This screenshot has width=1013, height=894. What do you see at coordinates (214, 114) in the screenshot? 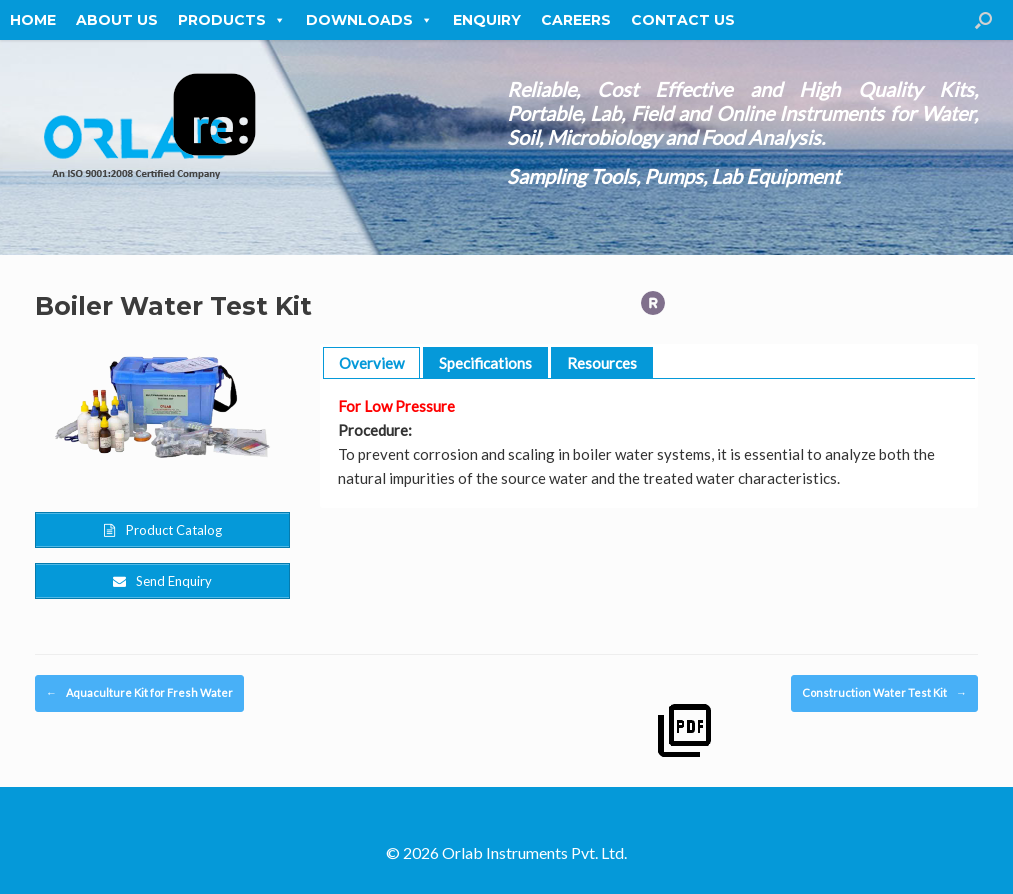
I see `replyd app logo` at bounding box center [214, 114].